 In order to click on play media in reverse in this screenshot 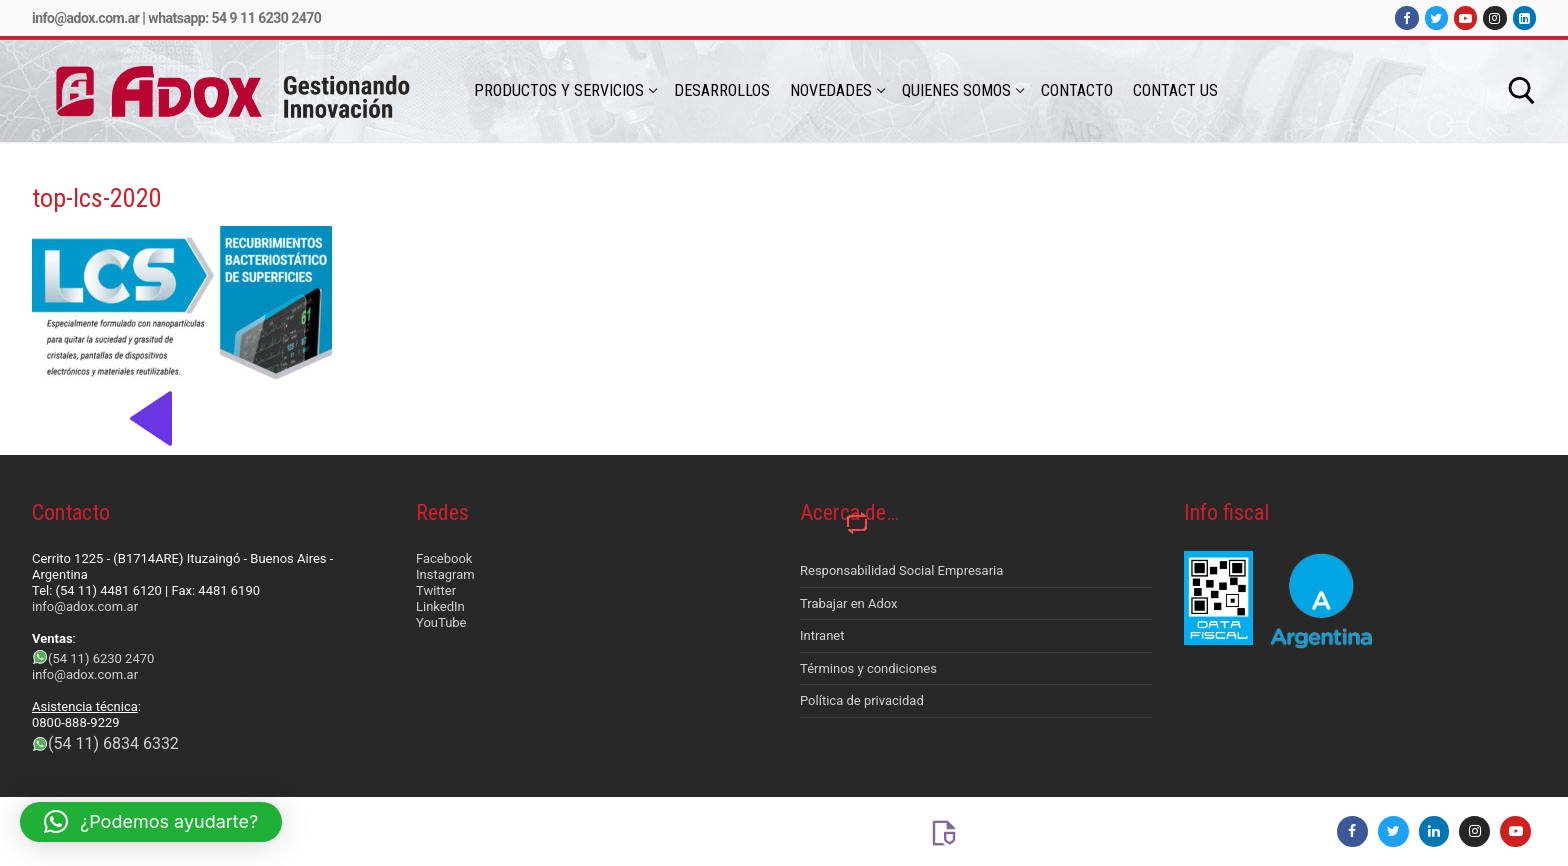, I will do `click(157, 418)`.